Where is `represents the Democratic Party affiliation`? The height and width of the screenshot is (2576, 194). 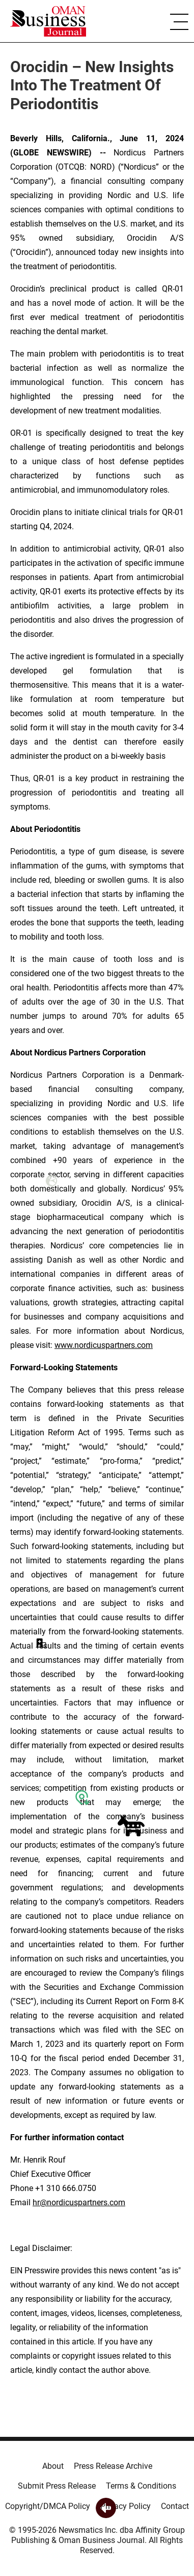 represents the Democratic Party affiliation is located at coordinates (131, 1825).